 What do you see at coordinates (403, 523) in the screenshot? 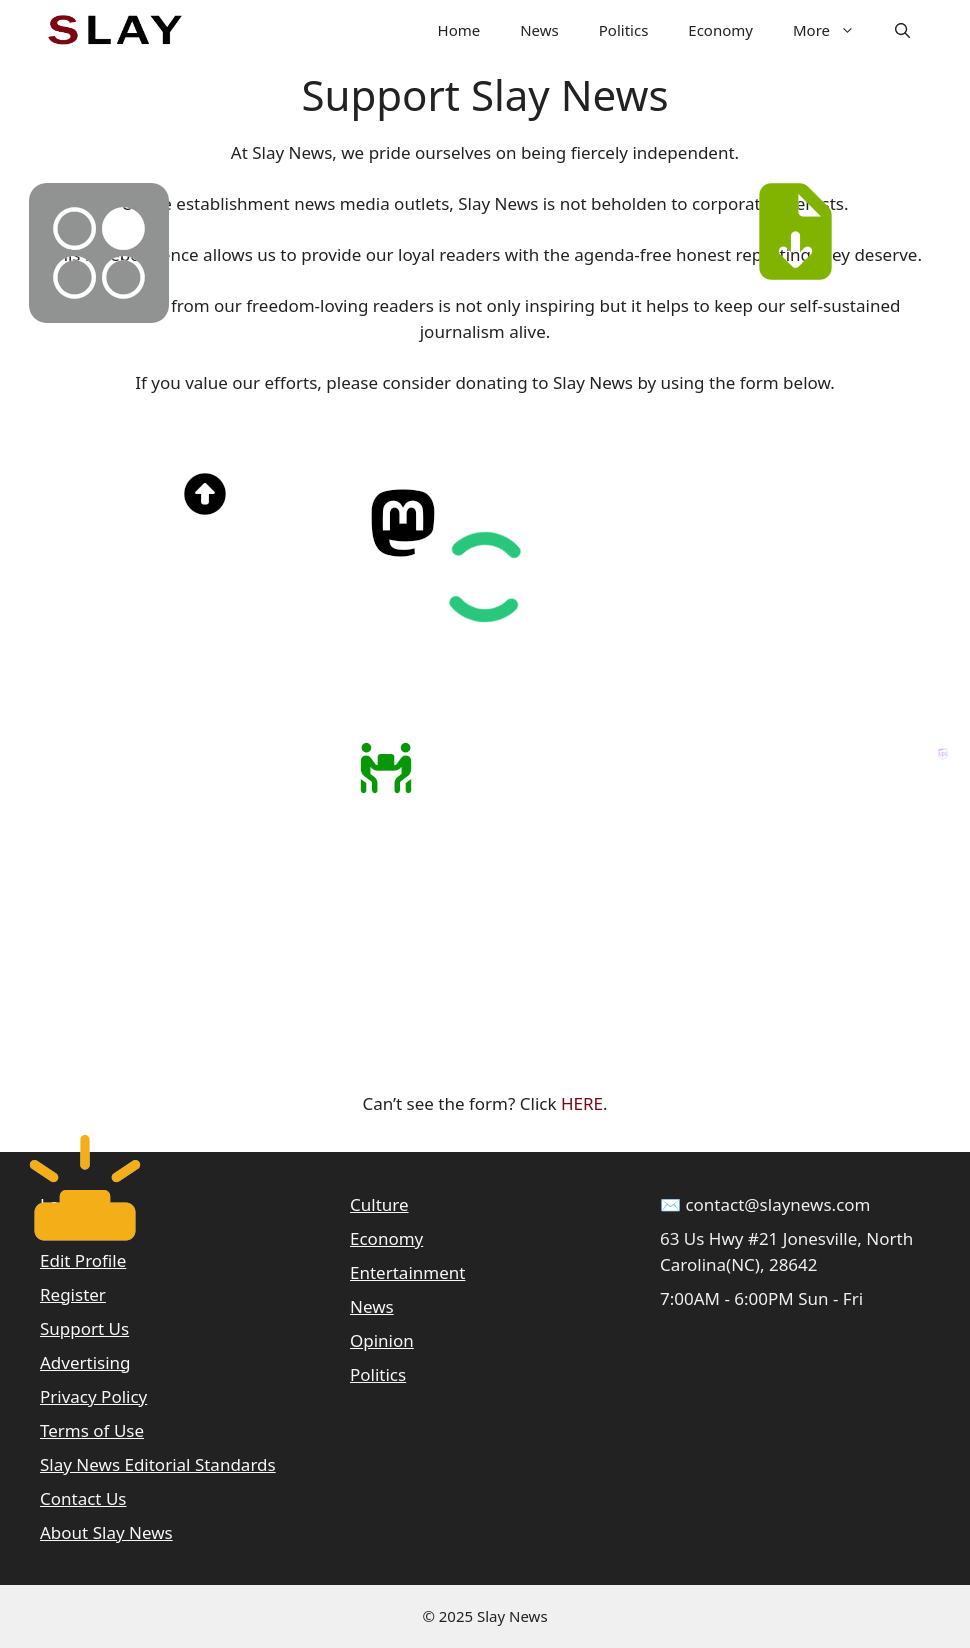
I see `open mastodon app` at bounding box center [403, 523].